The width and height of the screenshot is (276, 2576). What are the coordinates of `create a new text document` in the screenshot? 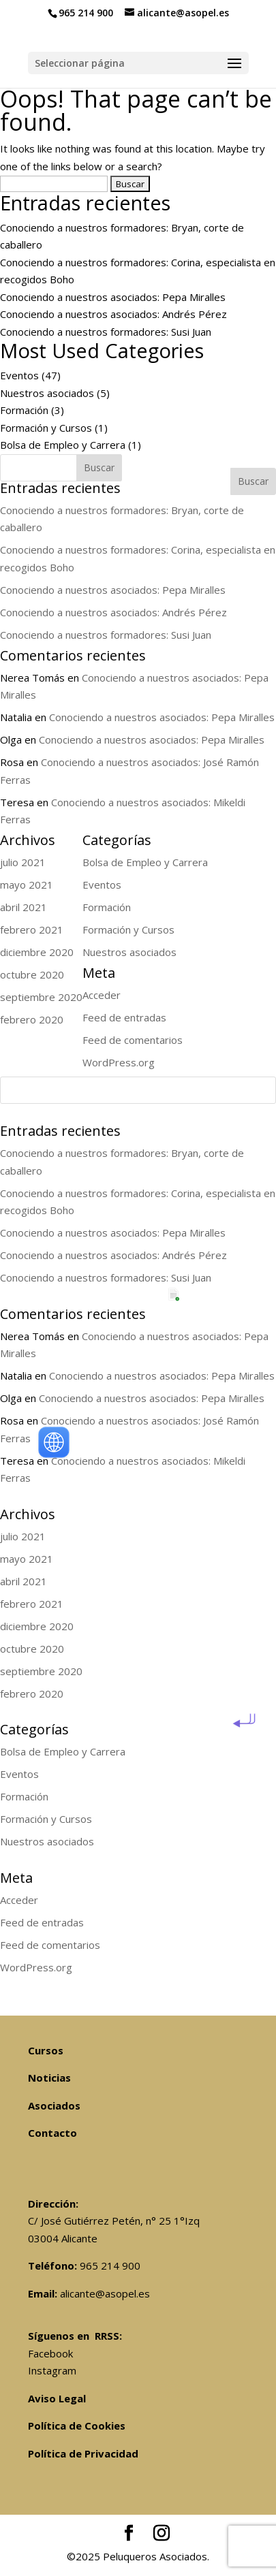 It's located at (173, 1294).